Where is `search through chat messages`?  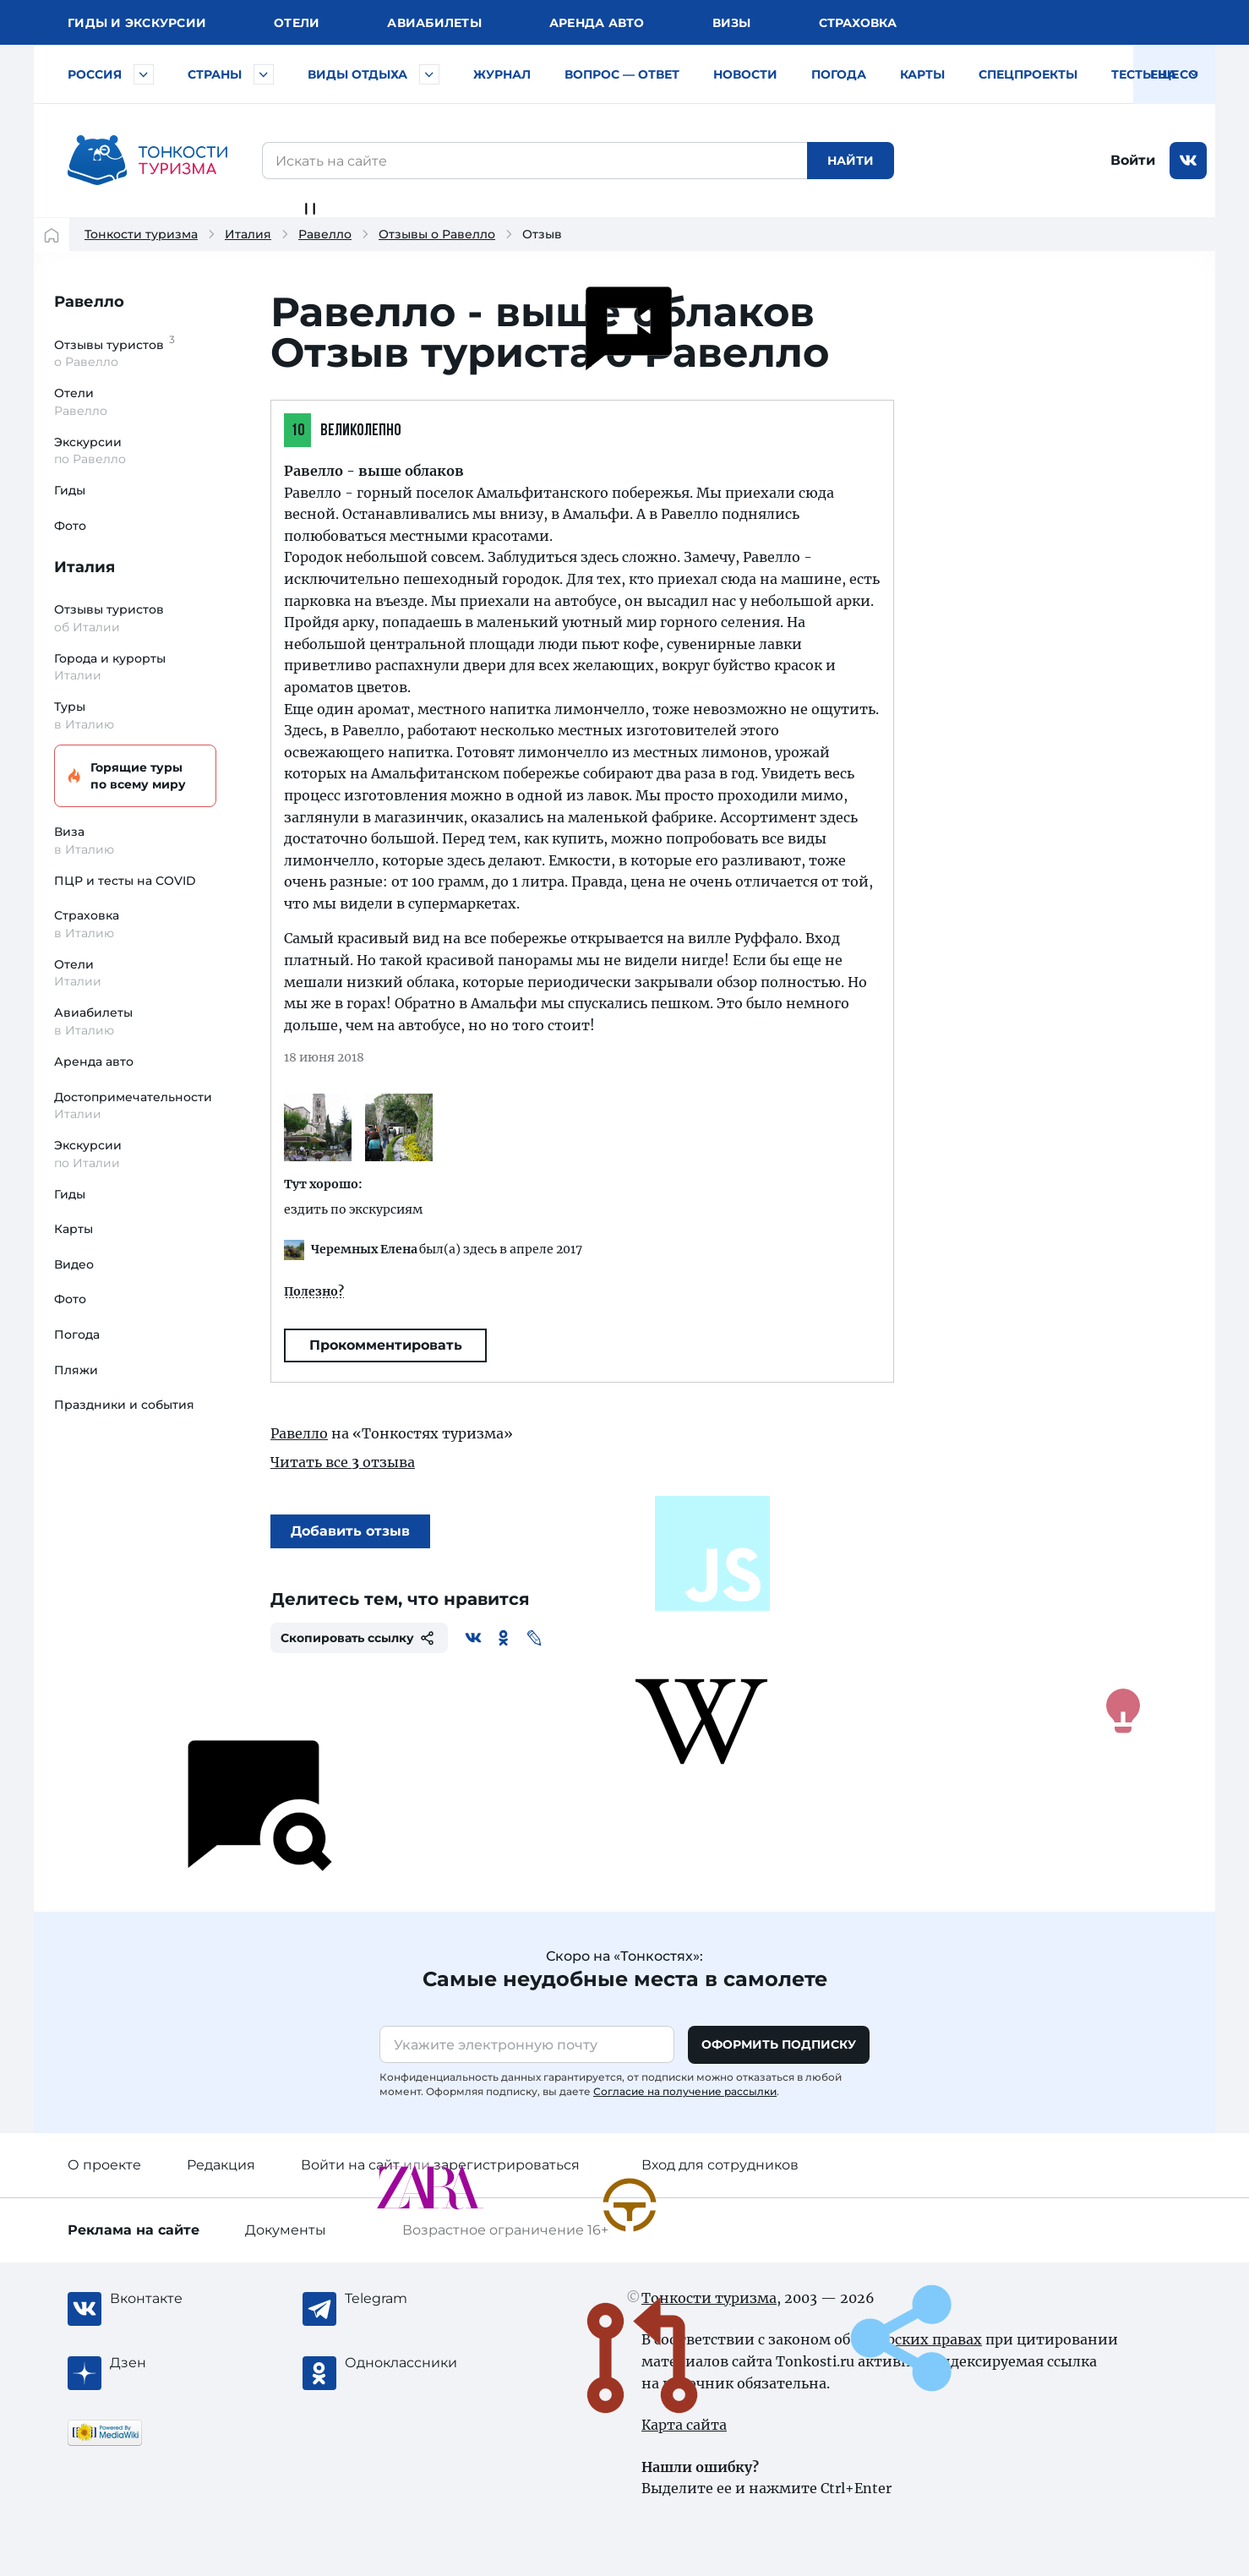
search through chat messages is located at coordinates (254, 1799).